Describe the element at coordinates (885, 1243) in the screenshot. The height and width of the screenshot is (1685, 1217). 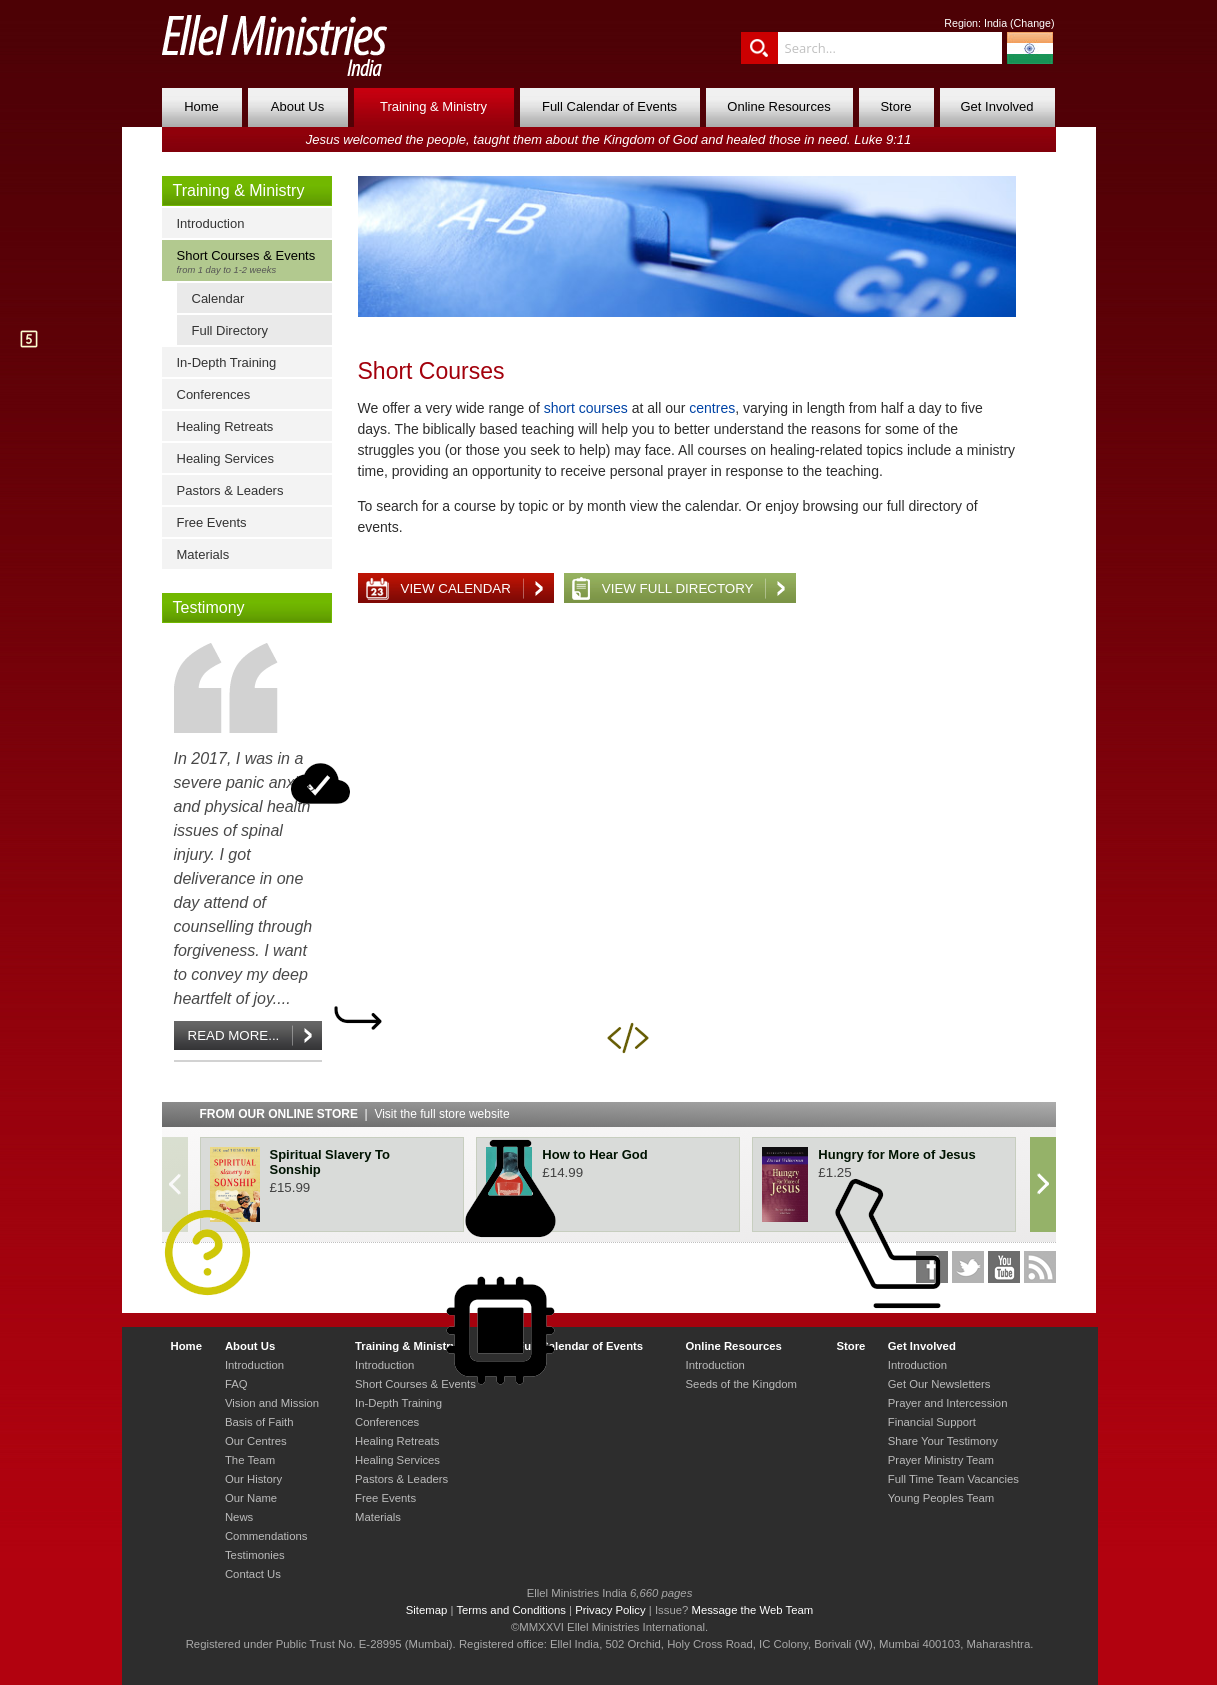
I see `select or reserve a seat` at that location.